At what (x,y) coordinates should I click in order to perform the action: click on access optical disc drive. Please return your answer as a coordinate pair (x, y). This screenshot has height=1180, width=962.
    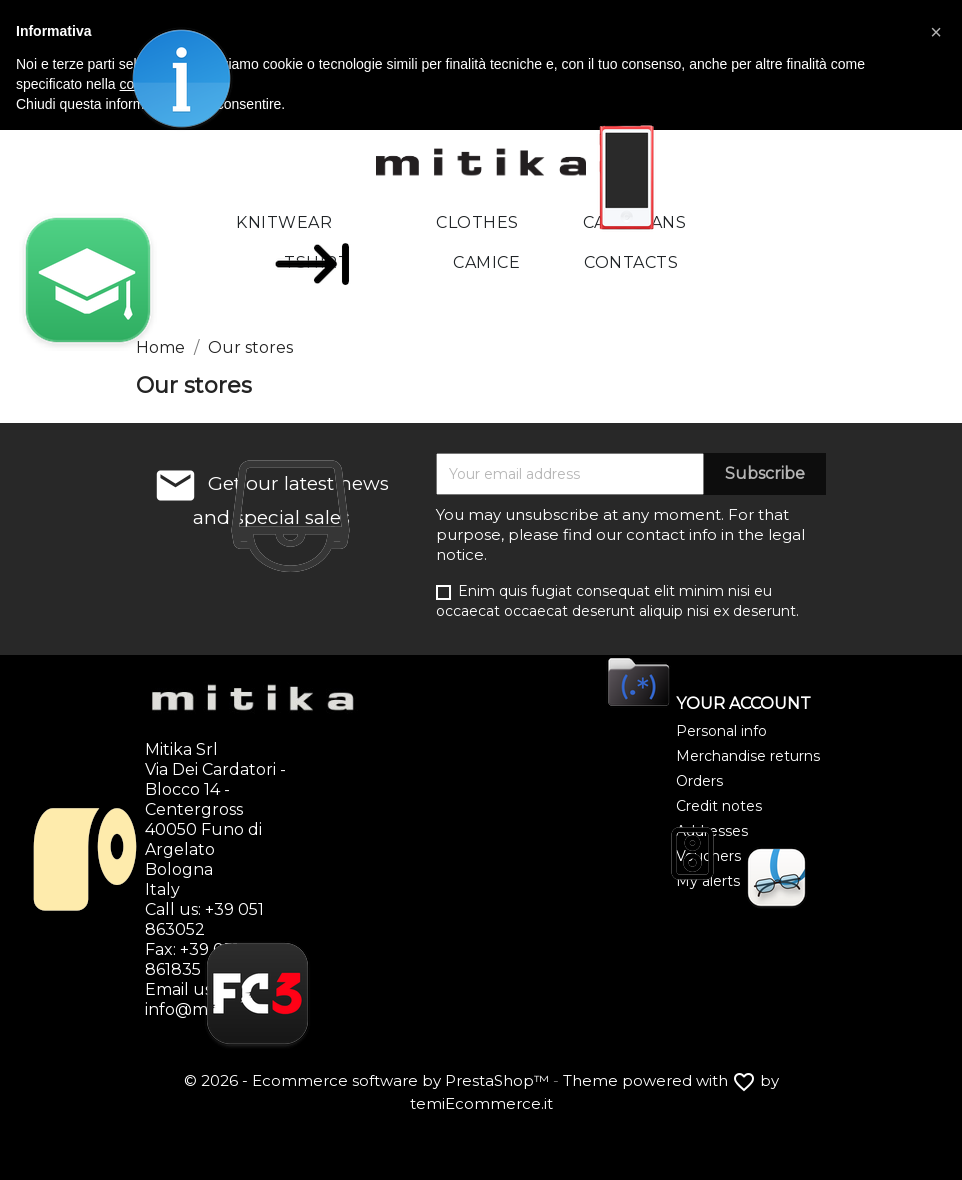
    Looking at the image, I should click on (290, 512).